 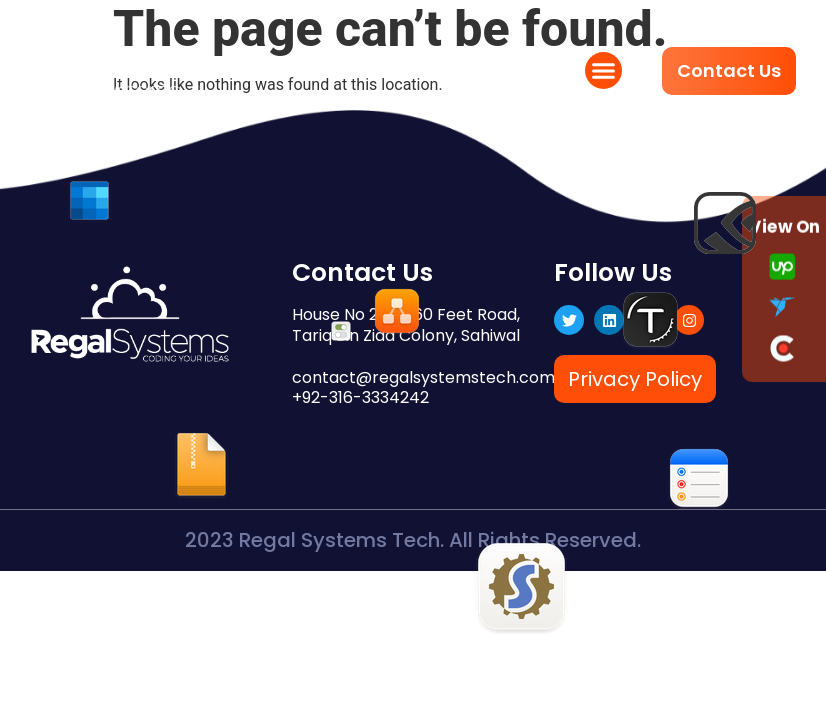 I want to click on open gwe (gpu widget extension) settings, so click(x=725, y=223).